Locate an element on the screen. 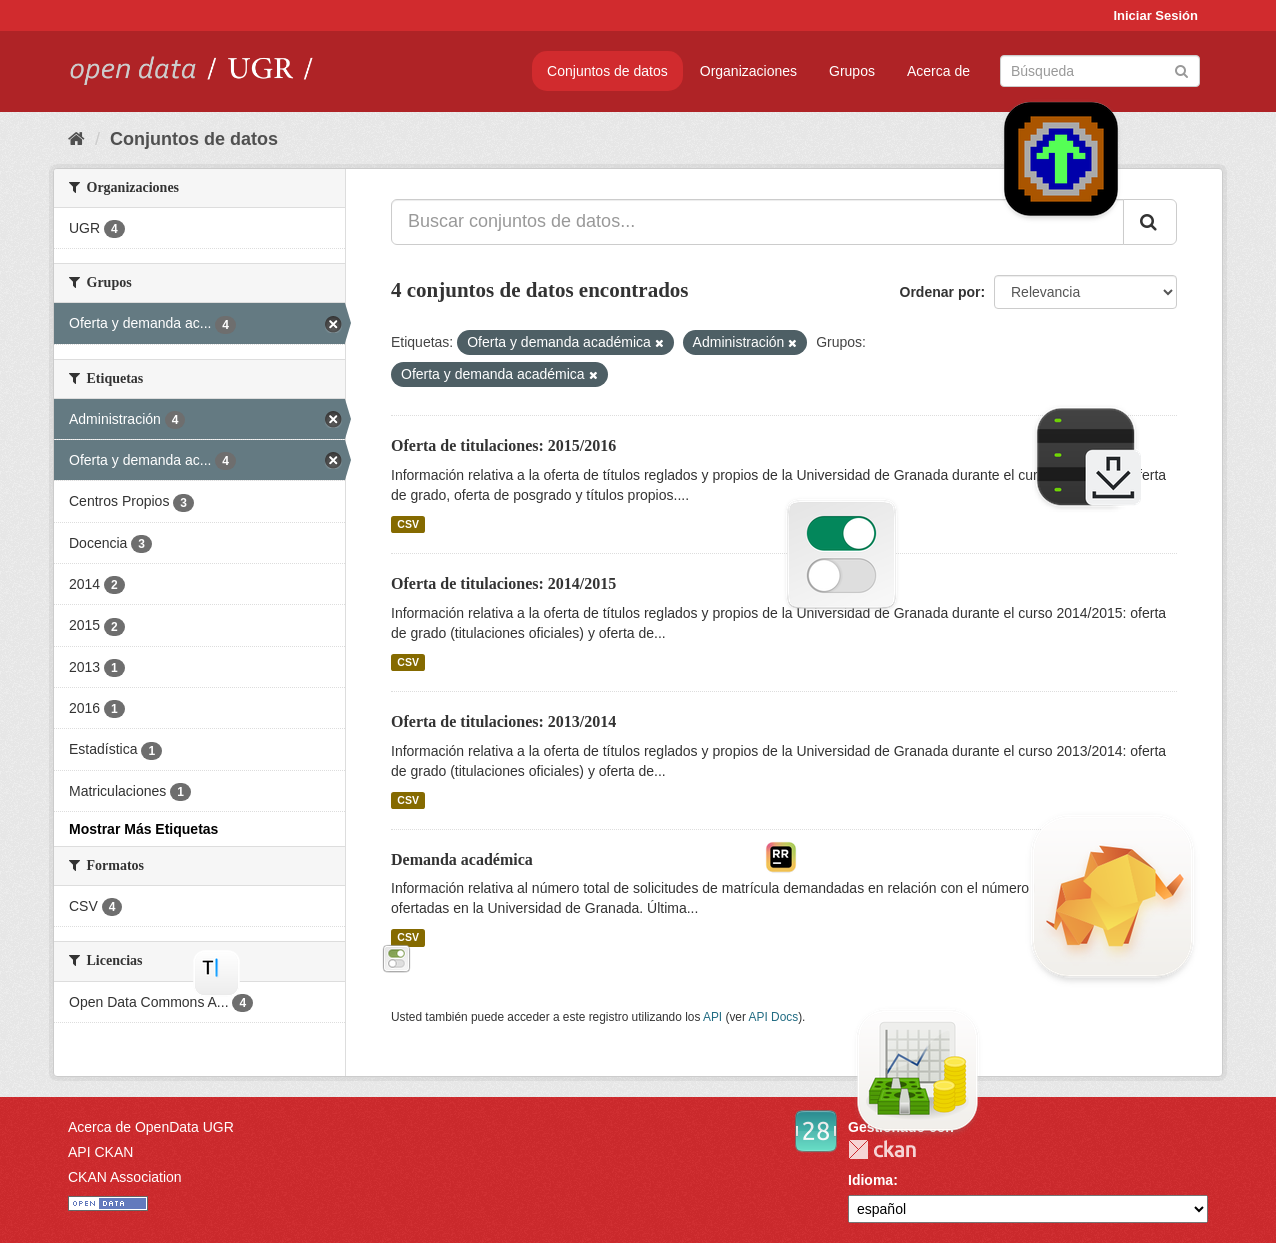 The width and height of the screenshot is (1276, 1243). open gnucash personal finance application is located at coordinates (917, 1070).